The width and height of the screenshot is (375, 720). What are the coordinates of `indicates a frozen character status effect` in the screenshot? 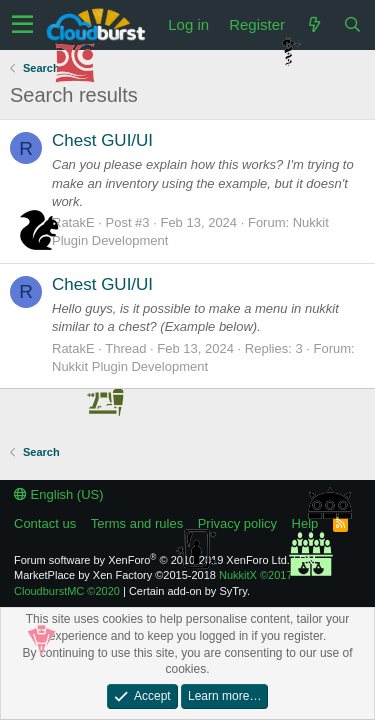 It's located at (196, 548).